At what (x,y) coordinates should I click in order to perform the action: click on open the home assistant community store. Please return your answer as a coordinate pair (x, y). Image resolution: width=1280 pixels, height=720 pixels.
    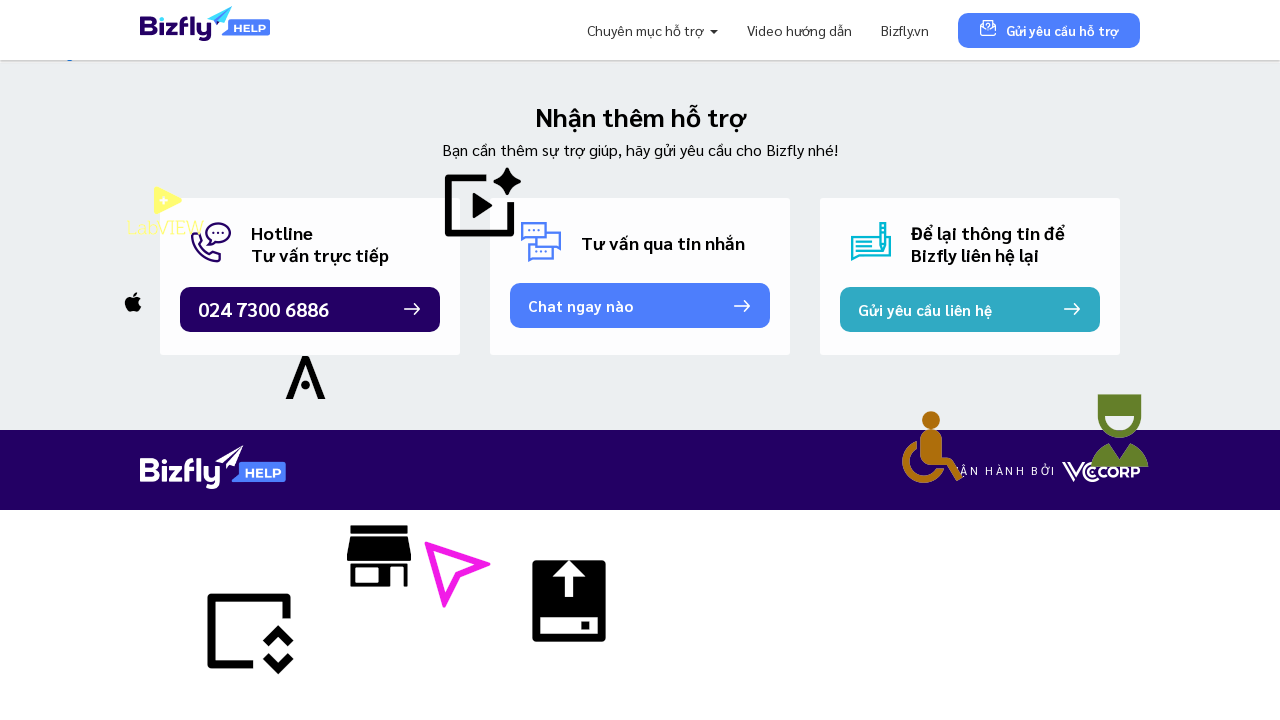
    Looking at the image, I should click on (379, 556).